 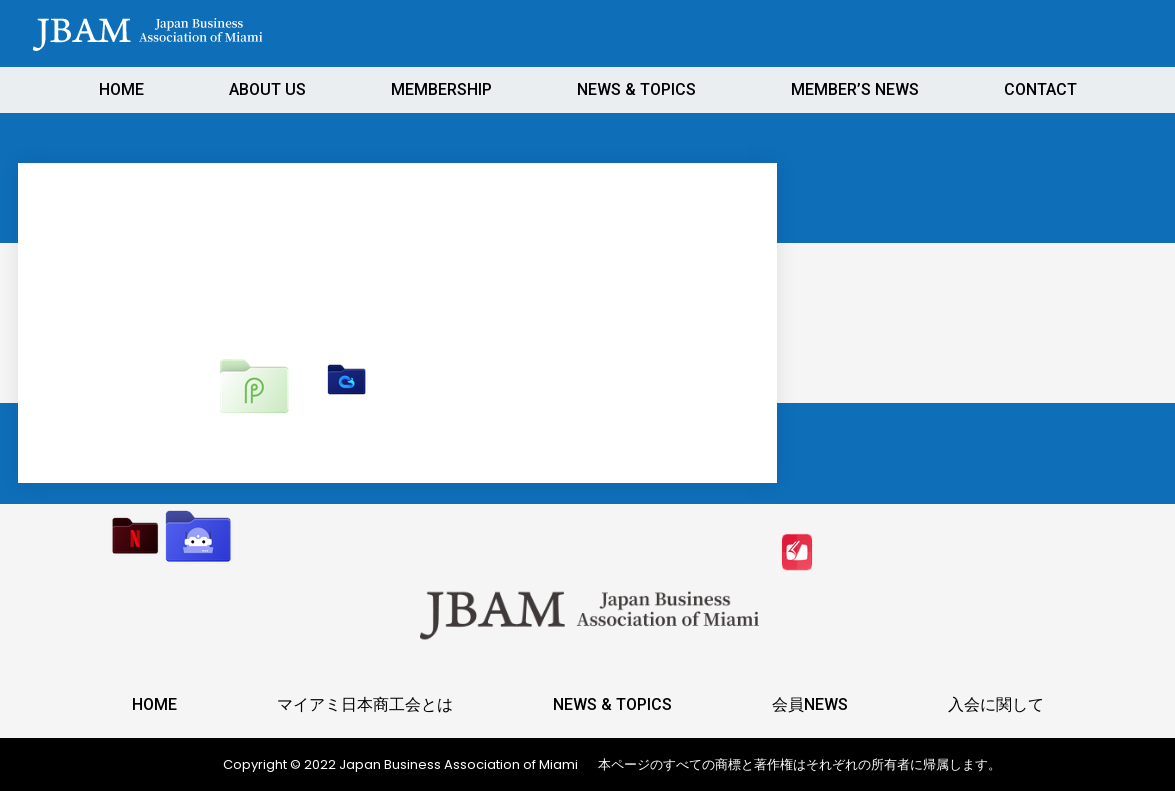 I want to click on an eps vector file, so click(x=797, y=552).